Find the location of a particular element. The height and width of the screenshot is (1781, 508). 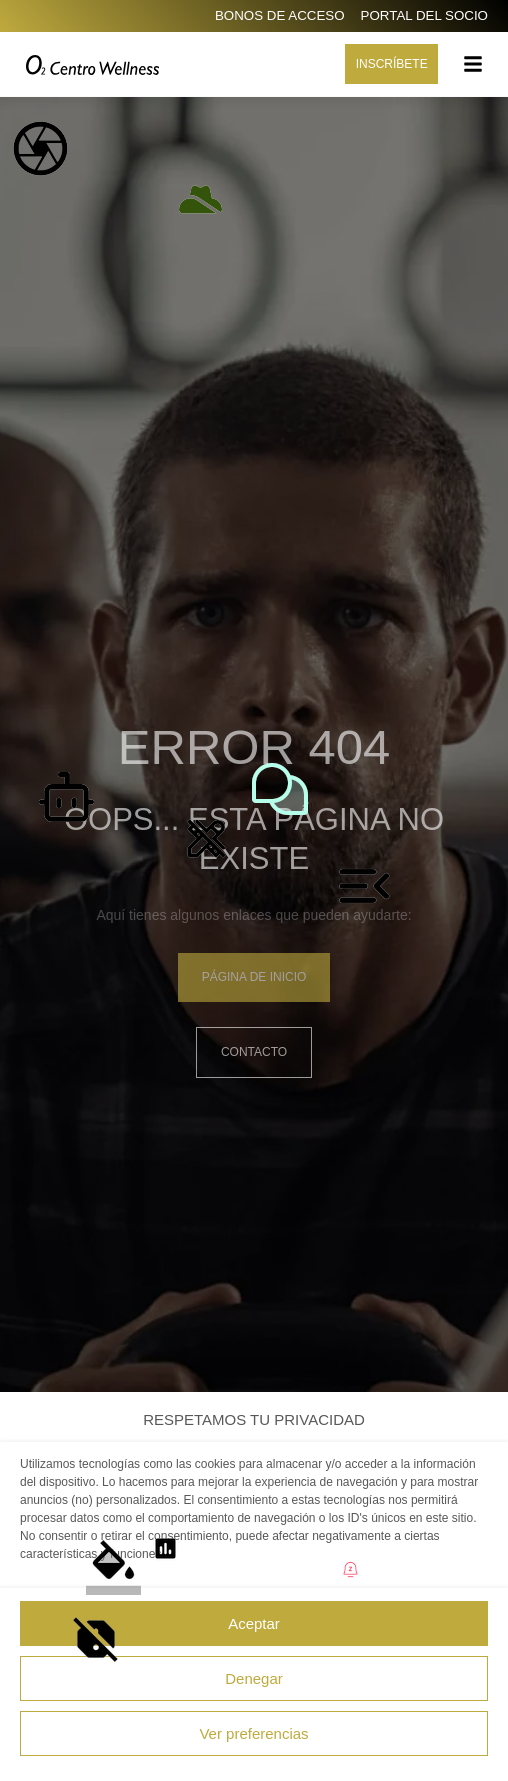

select western or cowboy theme is located at coordinates (200, 200).